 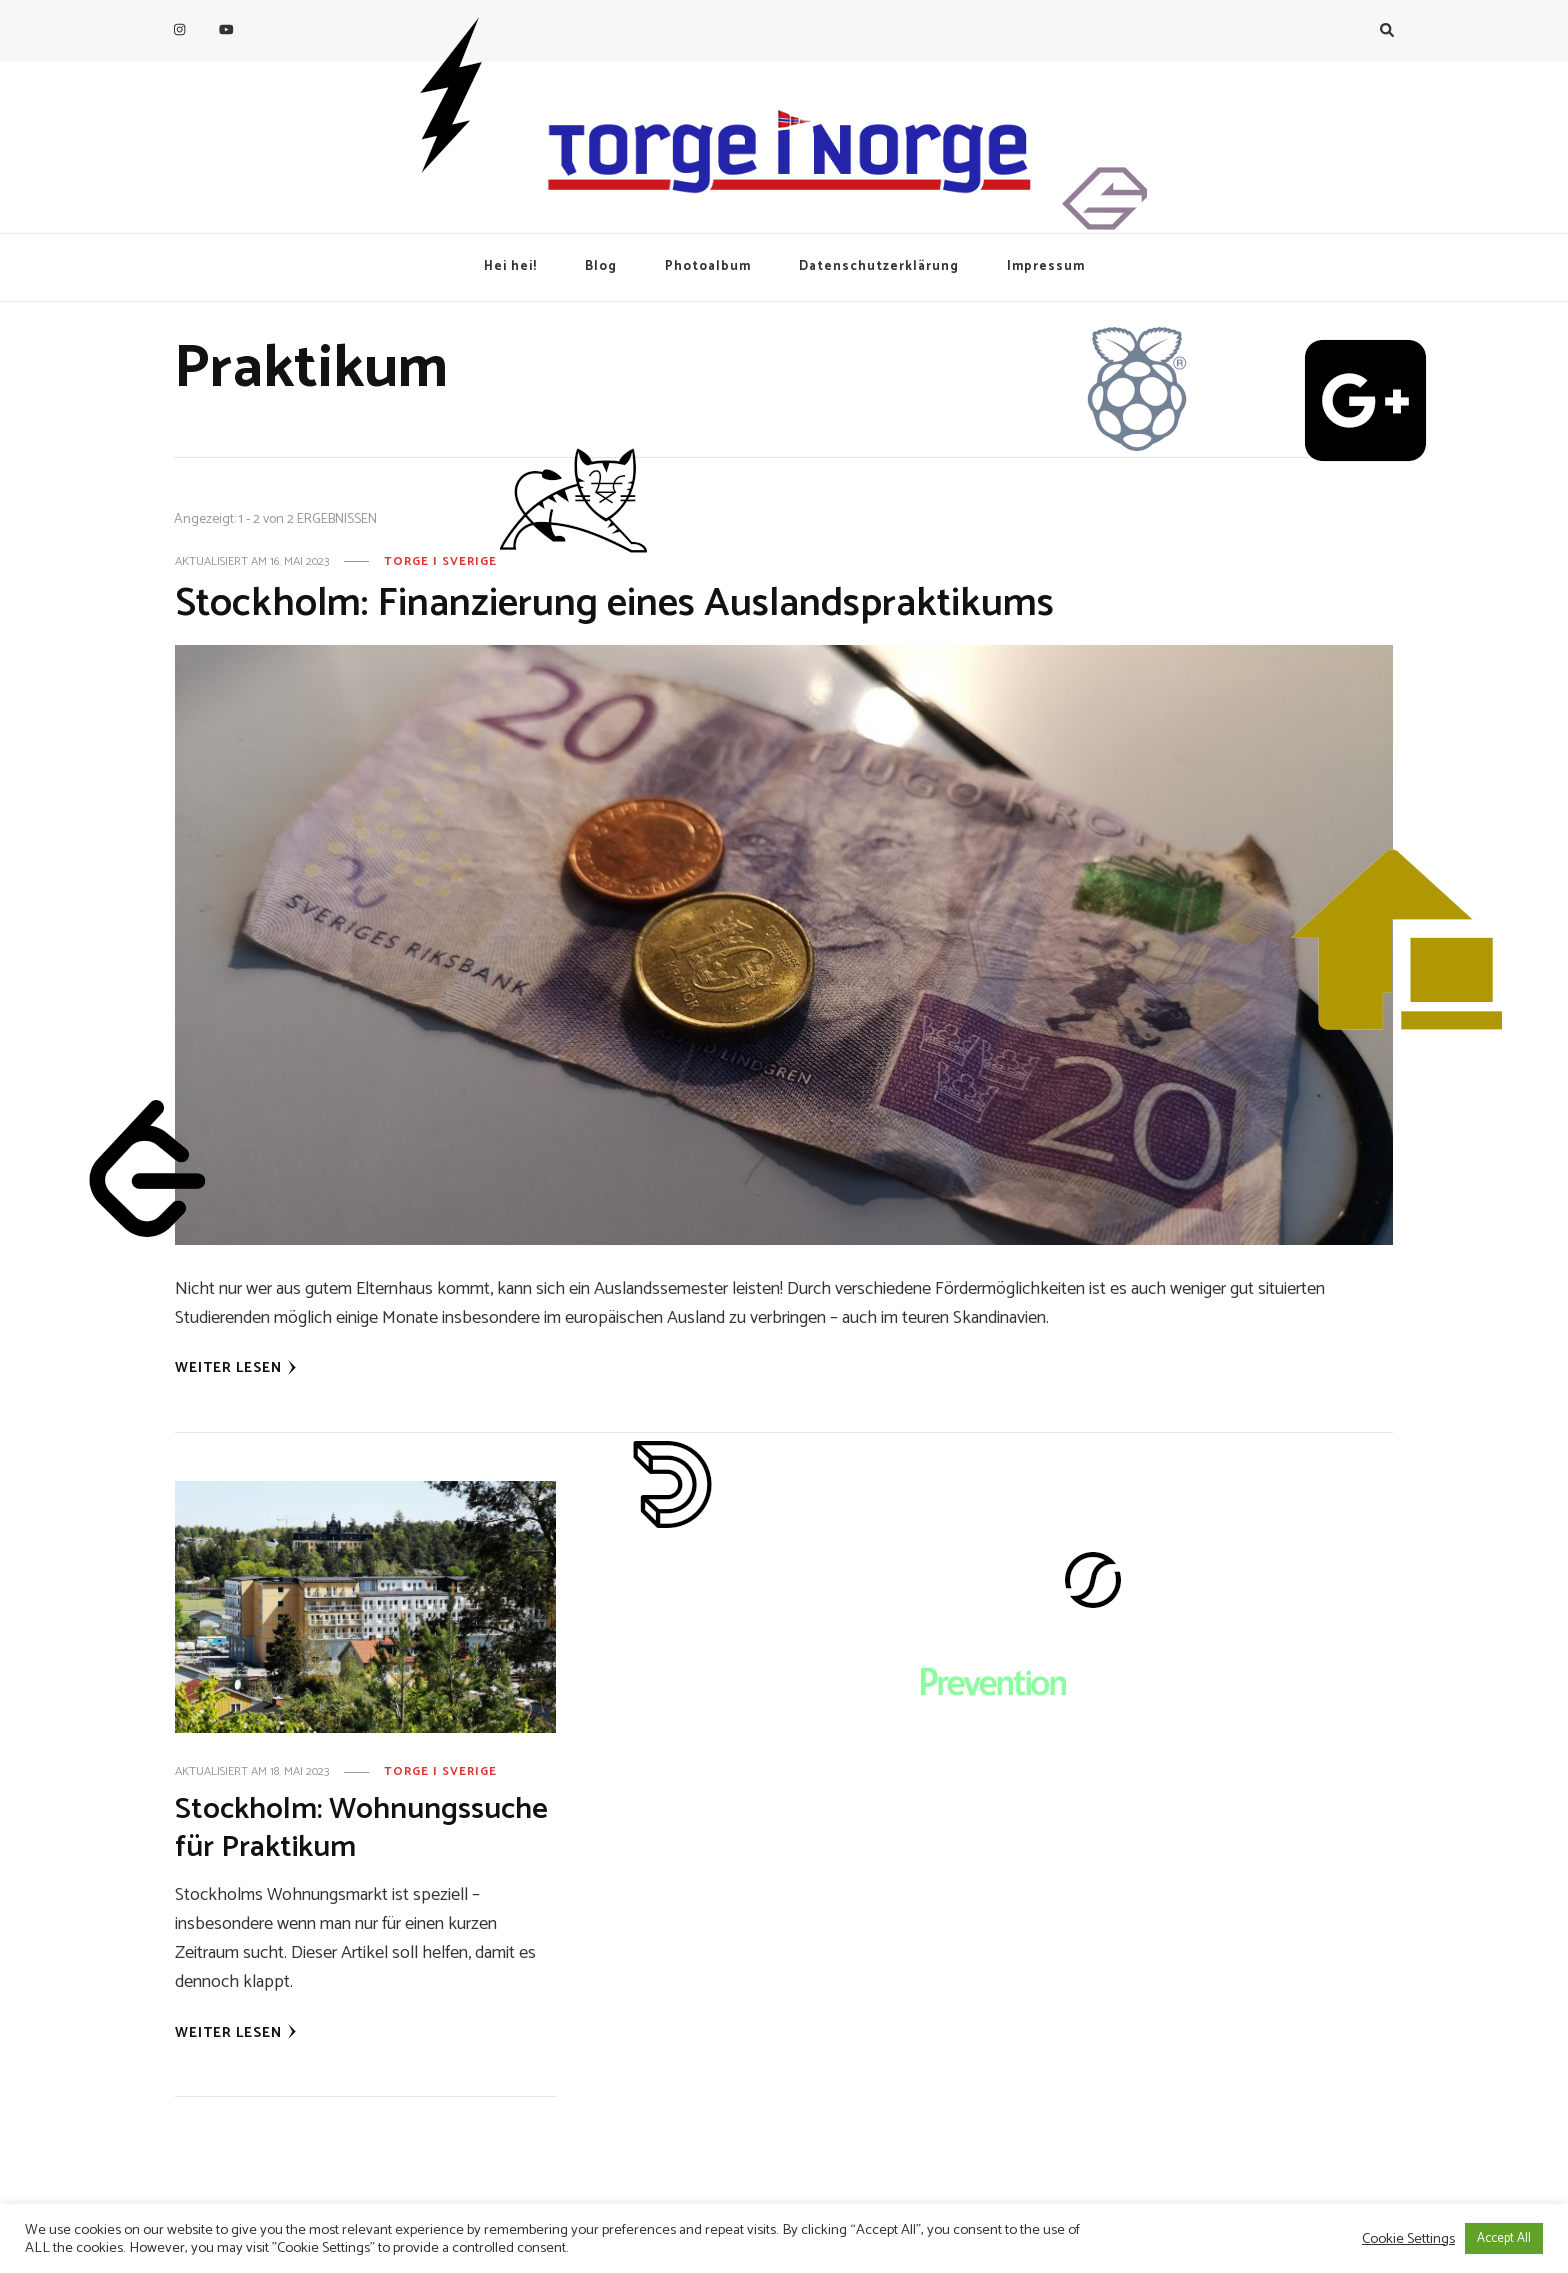 What do you see at coordinates (573, 500) in the screenshot?
I see `apache tomcat server logo` at bounding box center [573, 500].